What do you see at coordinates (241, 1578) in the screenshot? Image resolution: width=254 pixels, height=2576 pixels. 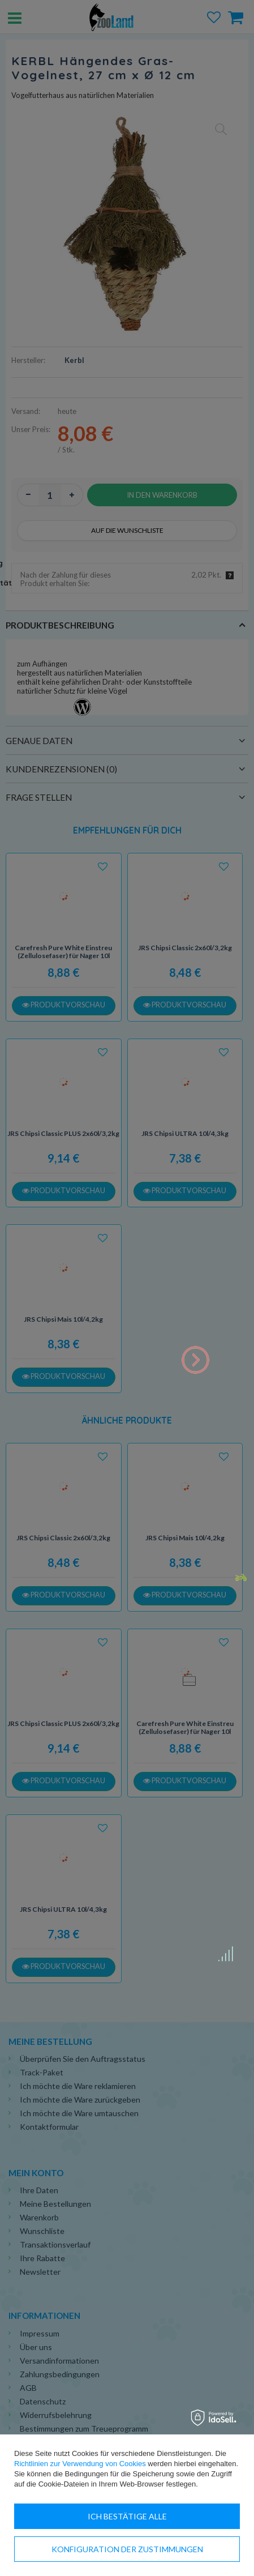 I see `select motorcycle as vehicle type` at bounding box center [241, 1578].